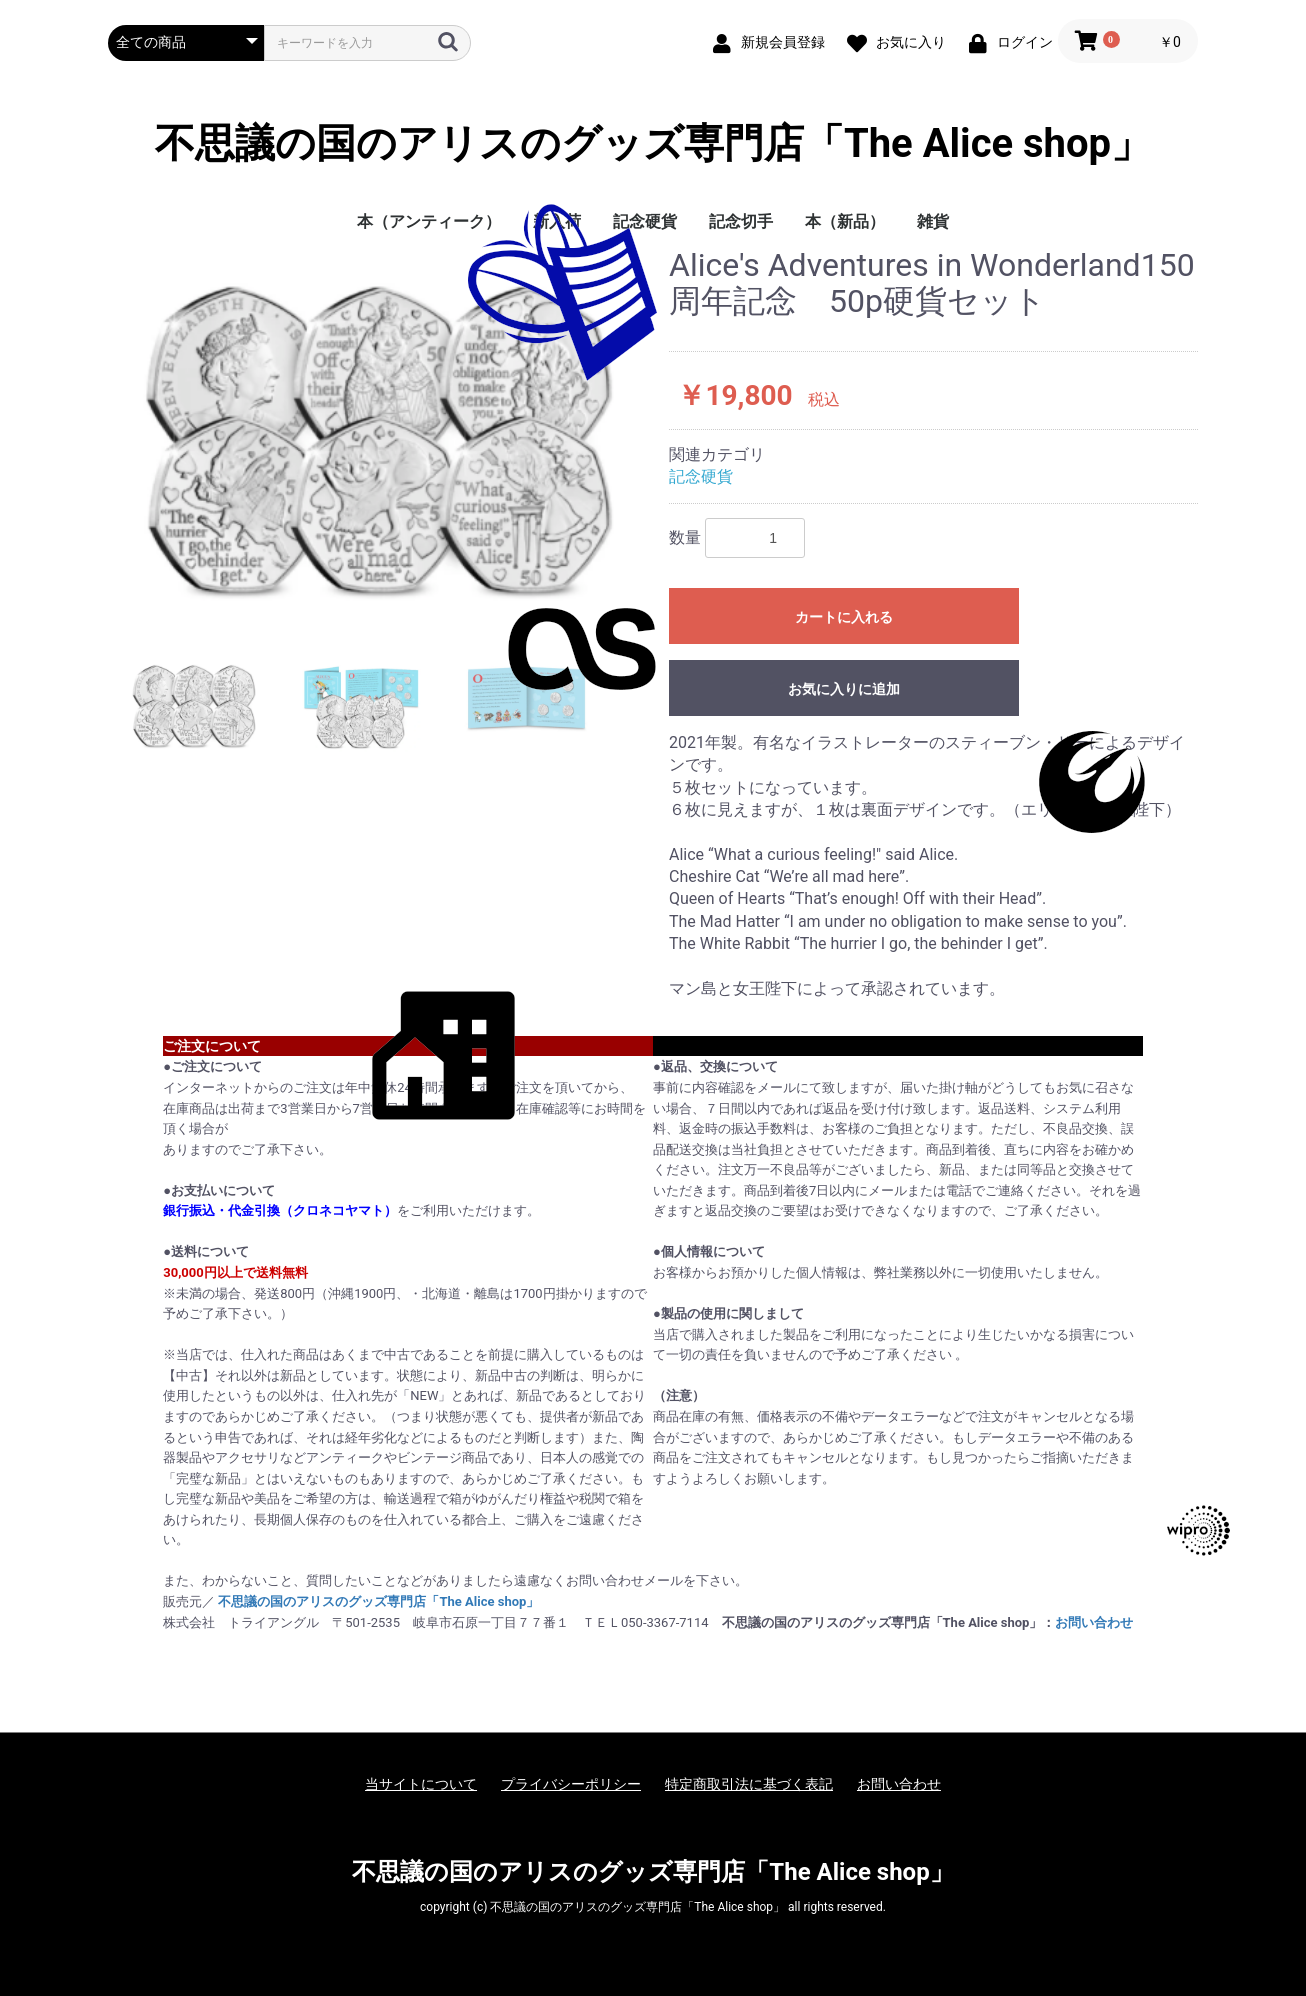  Describe the element at coordinates (1092, 782) in the screenshot. I see `phoenix squadron logo from star wars rebels` at that location.